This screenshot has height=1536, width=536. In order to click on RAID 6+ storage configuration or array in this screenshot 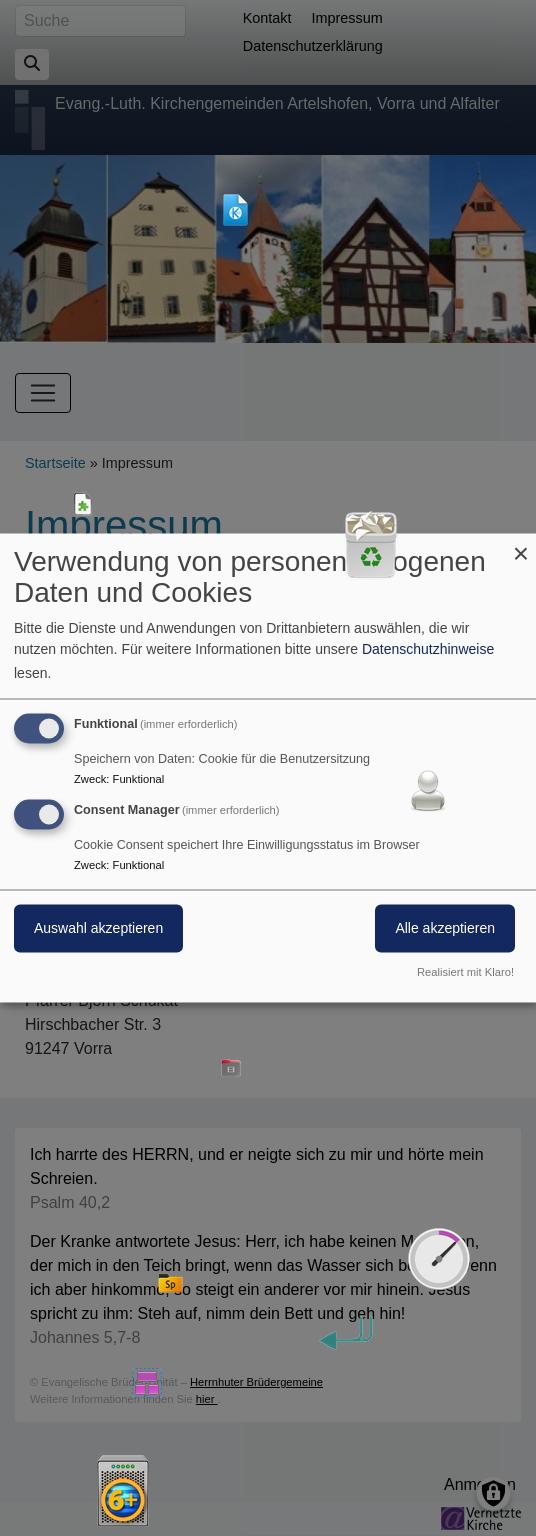, I will do `click(123, 1491)`.